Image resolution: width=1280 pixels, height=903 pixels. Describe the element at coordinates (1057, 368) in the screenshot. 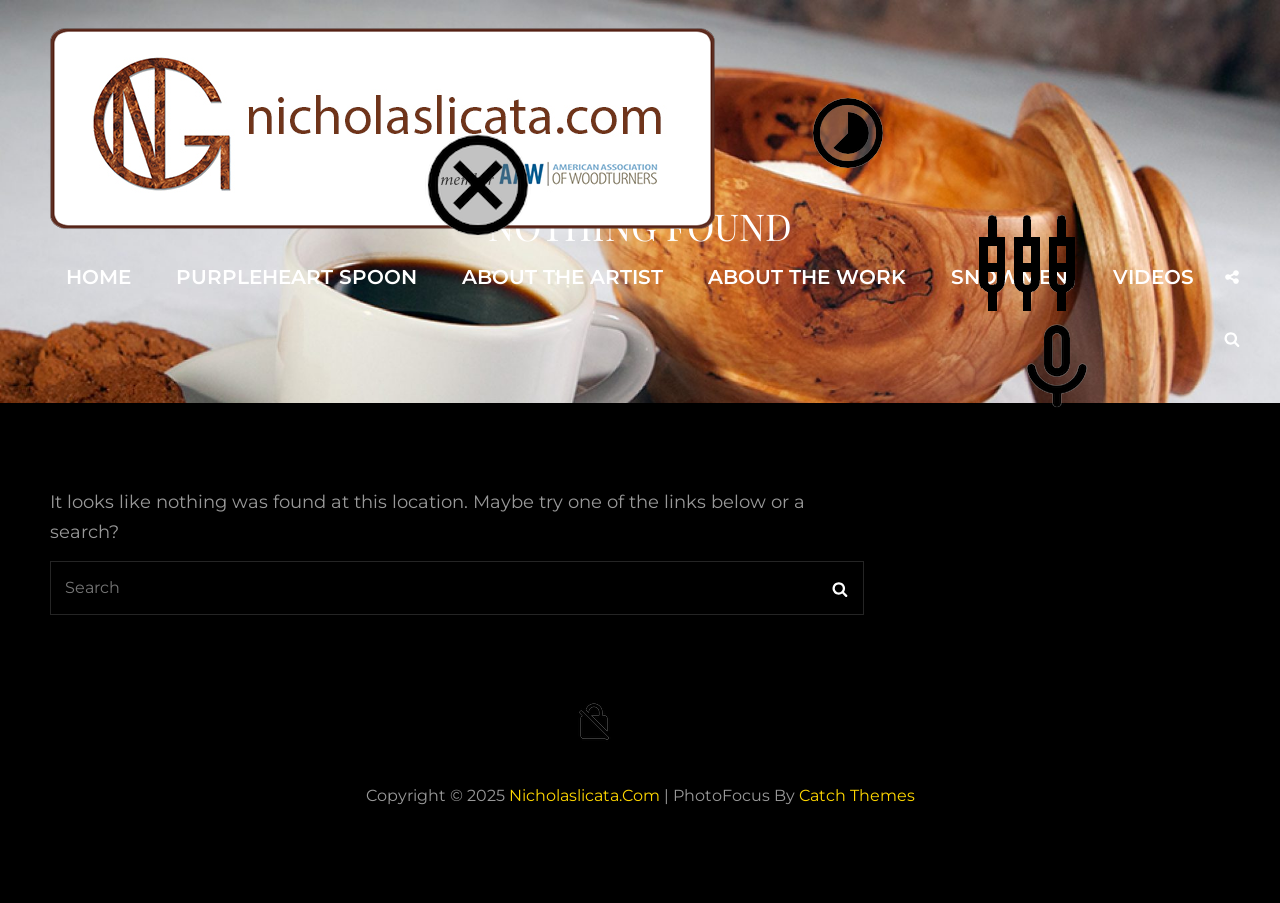

I see `tap to start voice recording` at that location.